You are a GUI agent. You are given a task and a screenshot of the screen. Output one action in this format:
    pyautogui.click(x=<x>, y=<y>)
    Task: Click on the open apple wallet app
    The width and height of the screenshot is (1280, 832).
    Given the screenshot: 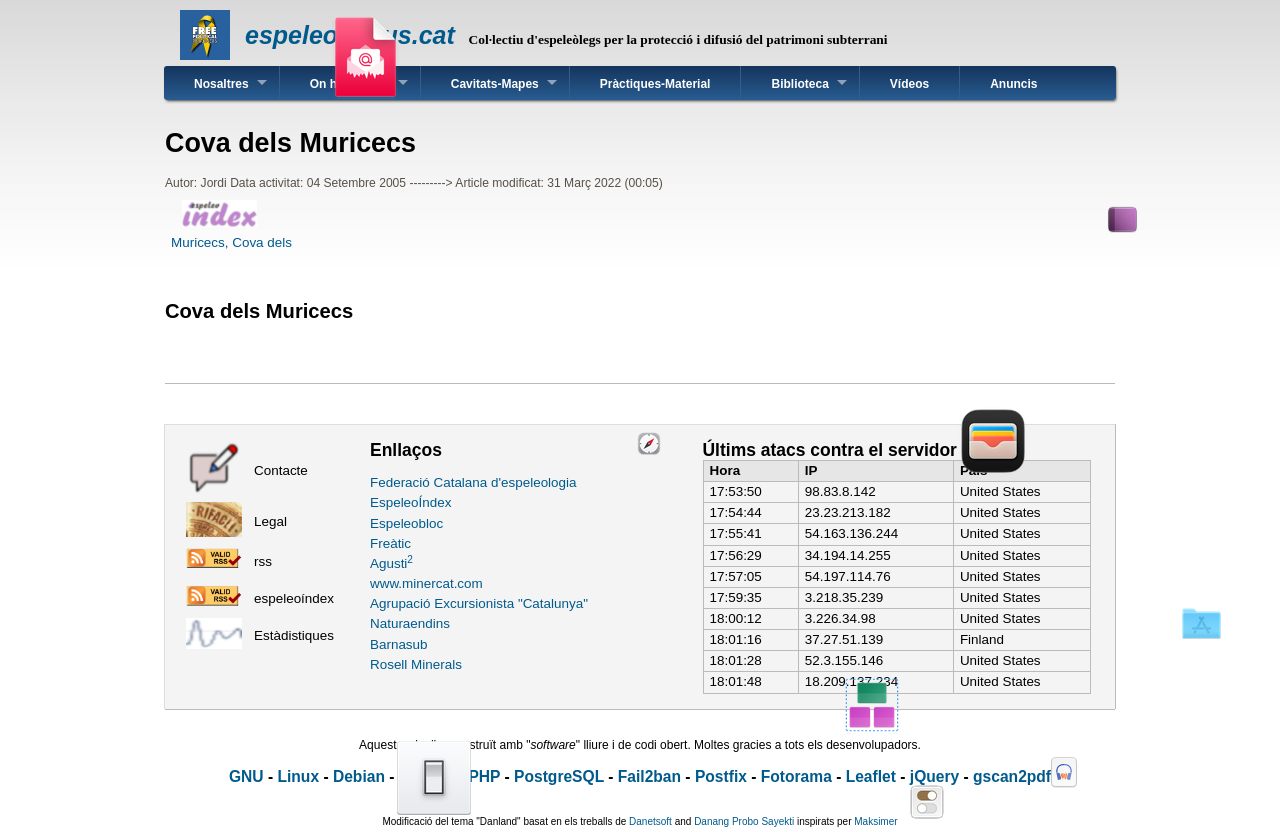 What is the action you would take?
    pyautogui.click(x=993, y=441)
    